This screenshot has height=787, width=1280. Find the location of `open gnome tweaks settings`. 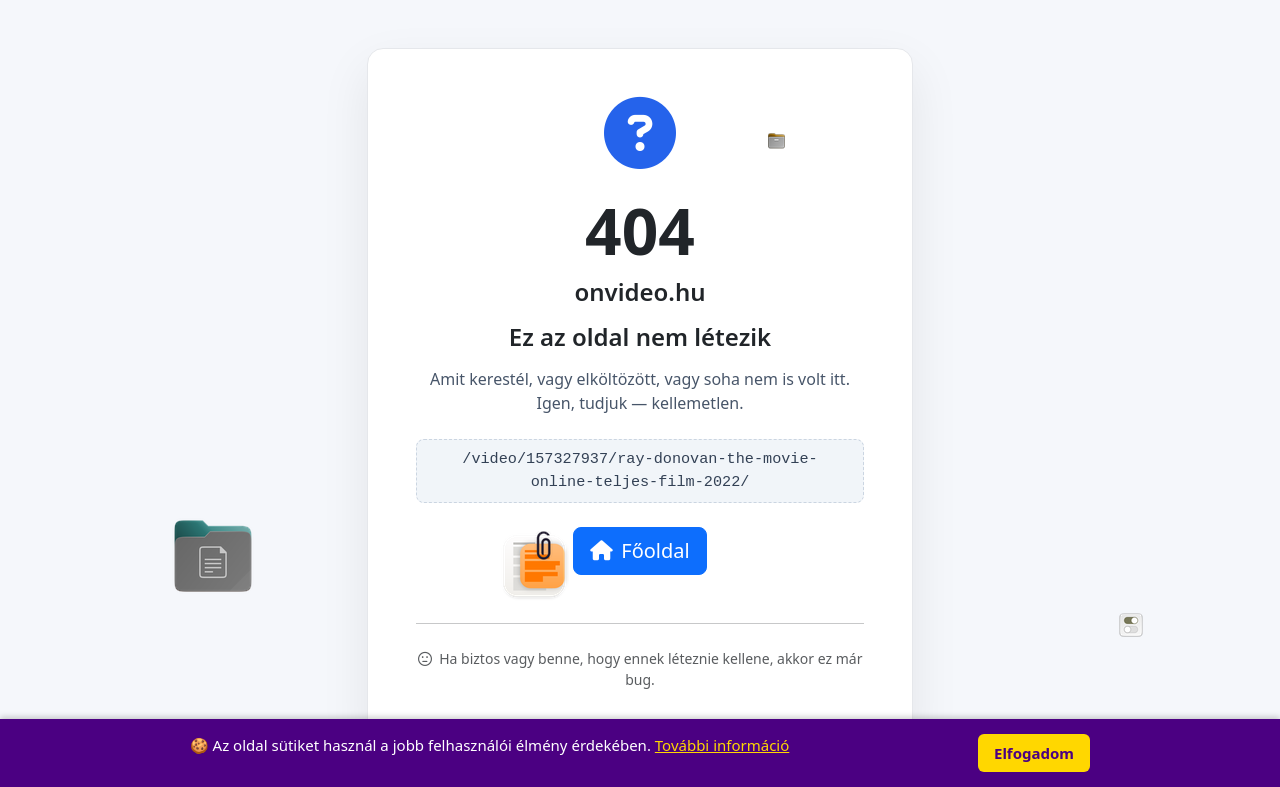

open gnome tweaks settings is located at coordinates (1131, 625).